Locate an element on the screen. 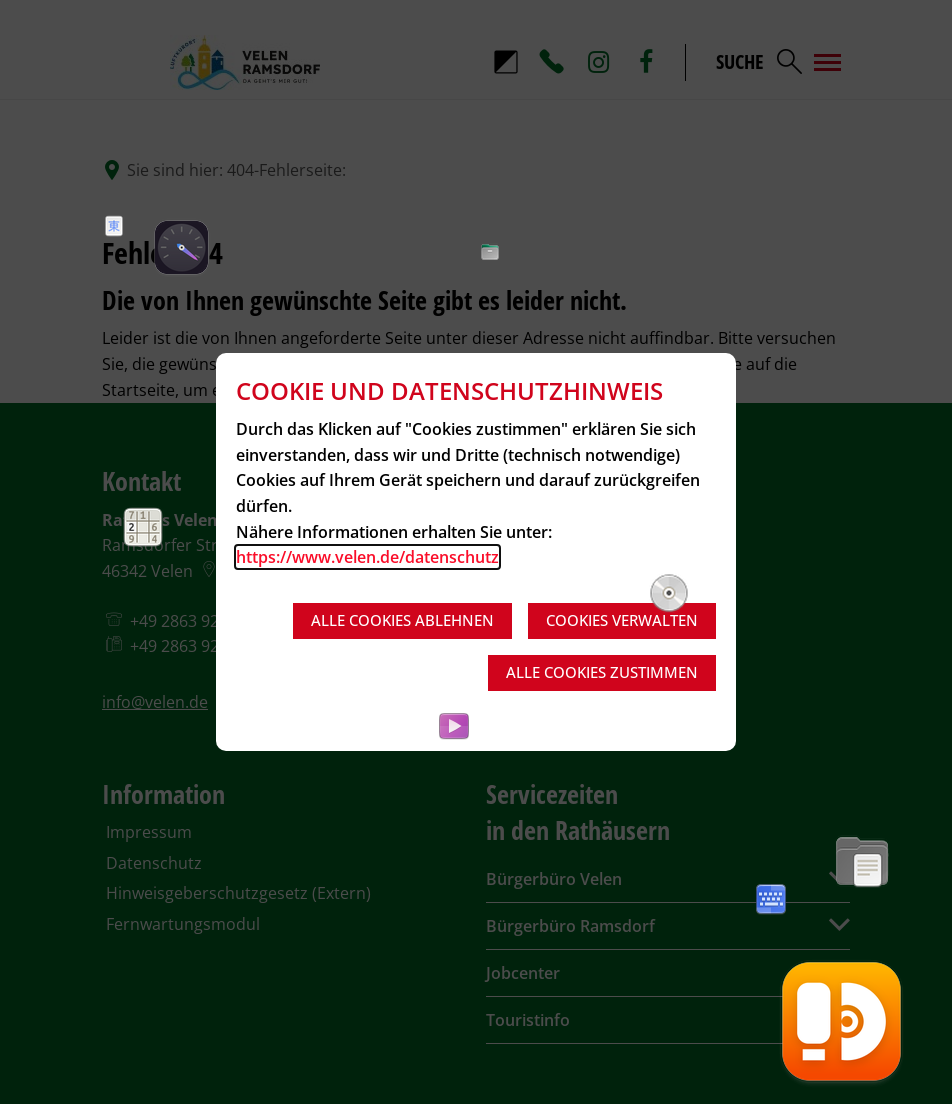 The image size is (952, 1104). open a file or document is located at coordinates (862, 861).